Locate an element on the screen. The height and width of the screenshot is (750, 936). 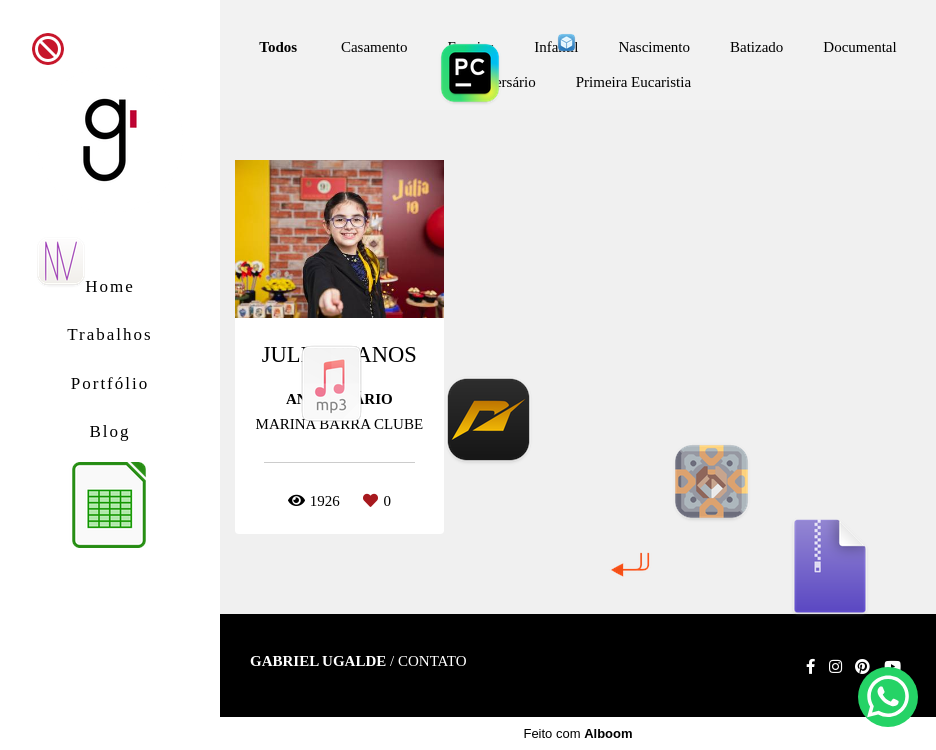
reply to all recipients of an email is located at coordinates (629, 564).